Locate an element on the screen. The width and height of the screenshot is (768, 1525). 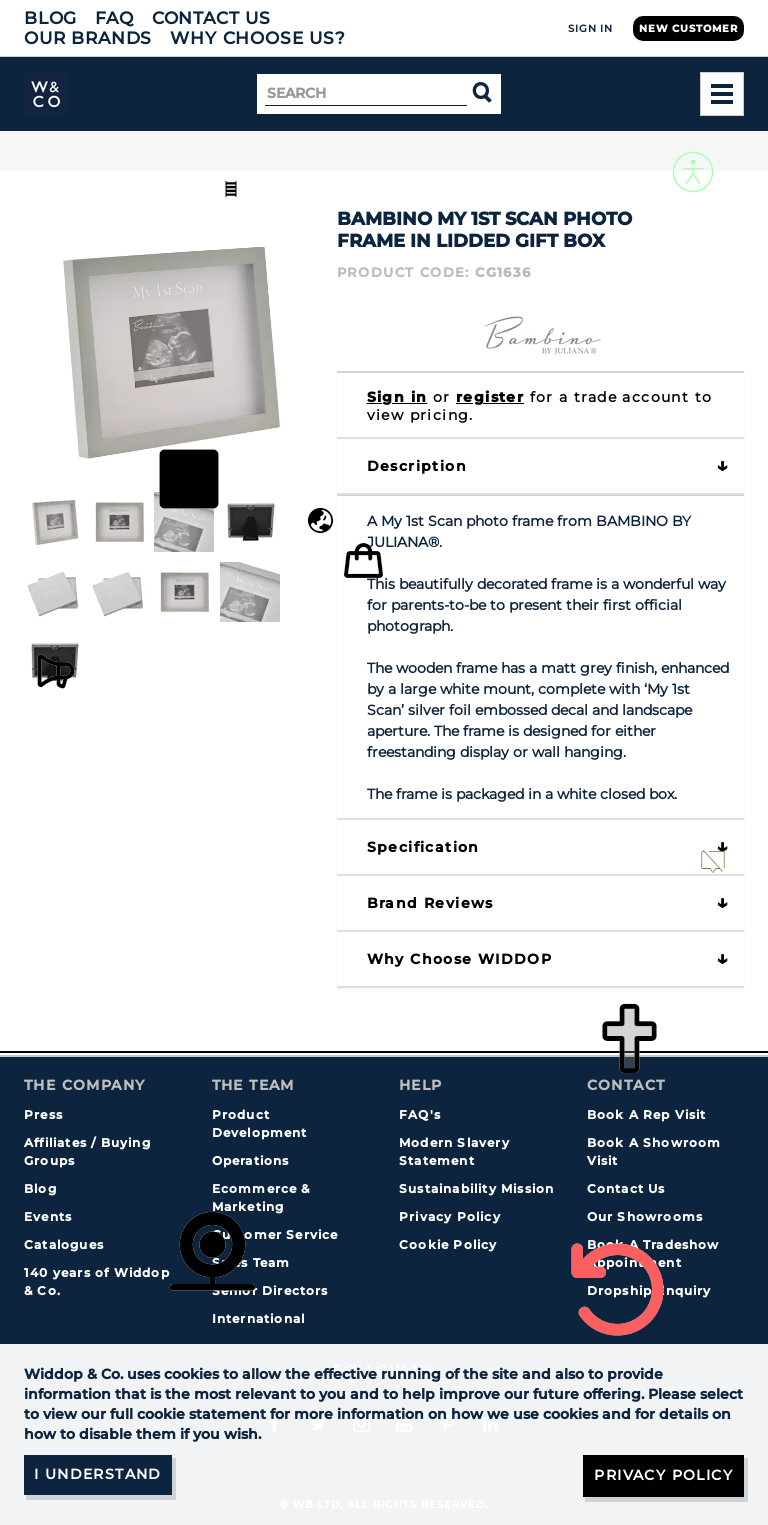
enable webcam or video camera is located at coordinates (212, 1254).